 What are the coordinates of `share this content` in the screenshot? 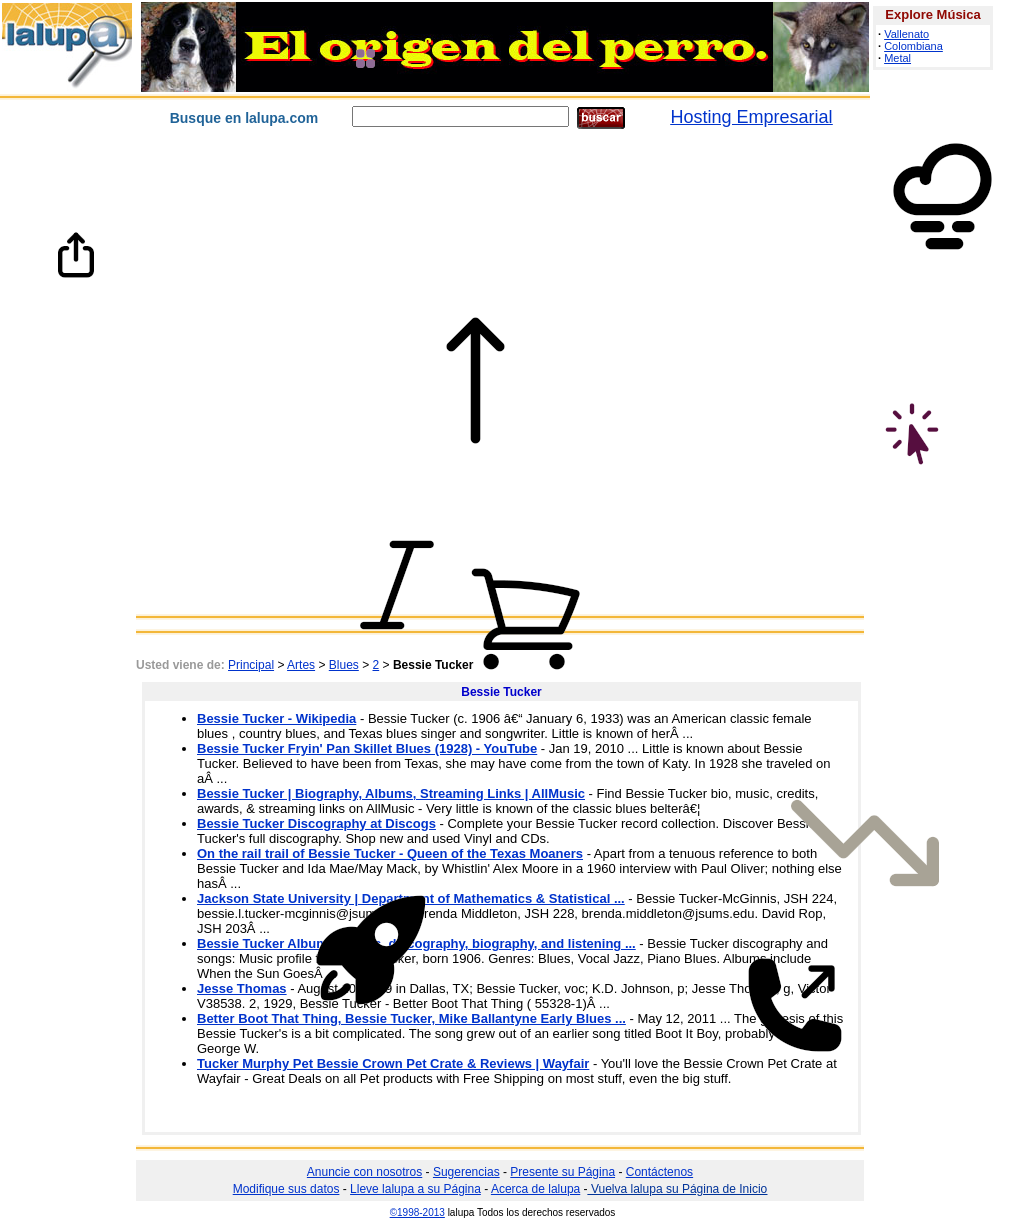 It's located at (76, 255).